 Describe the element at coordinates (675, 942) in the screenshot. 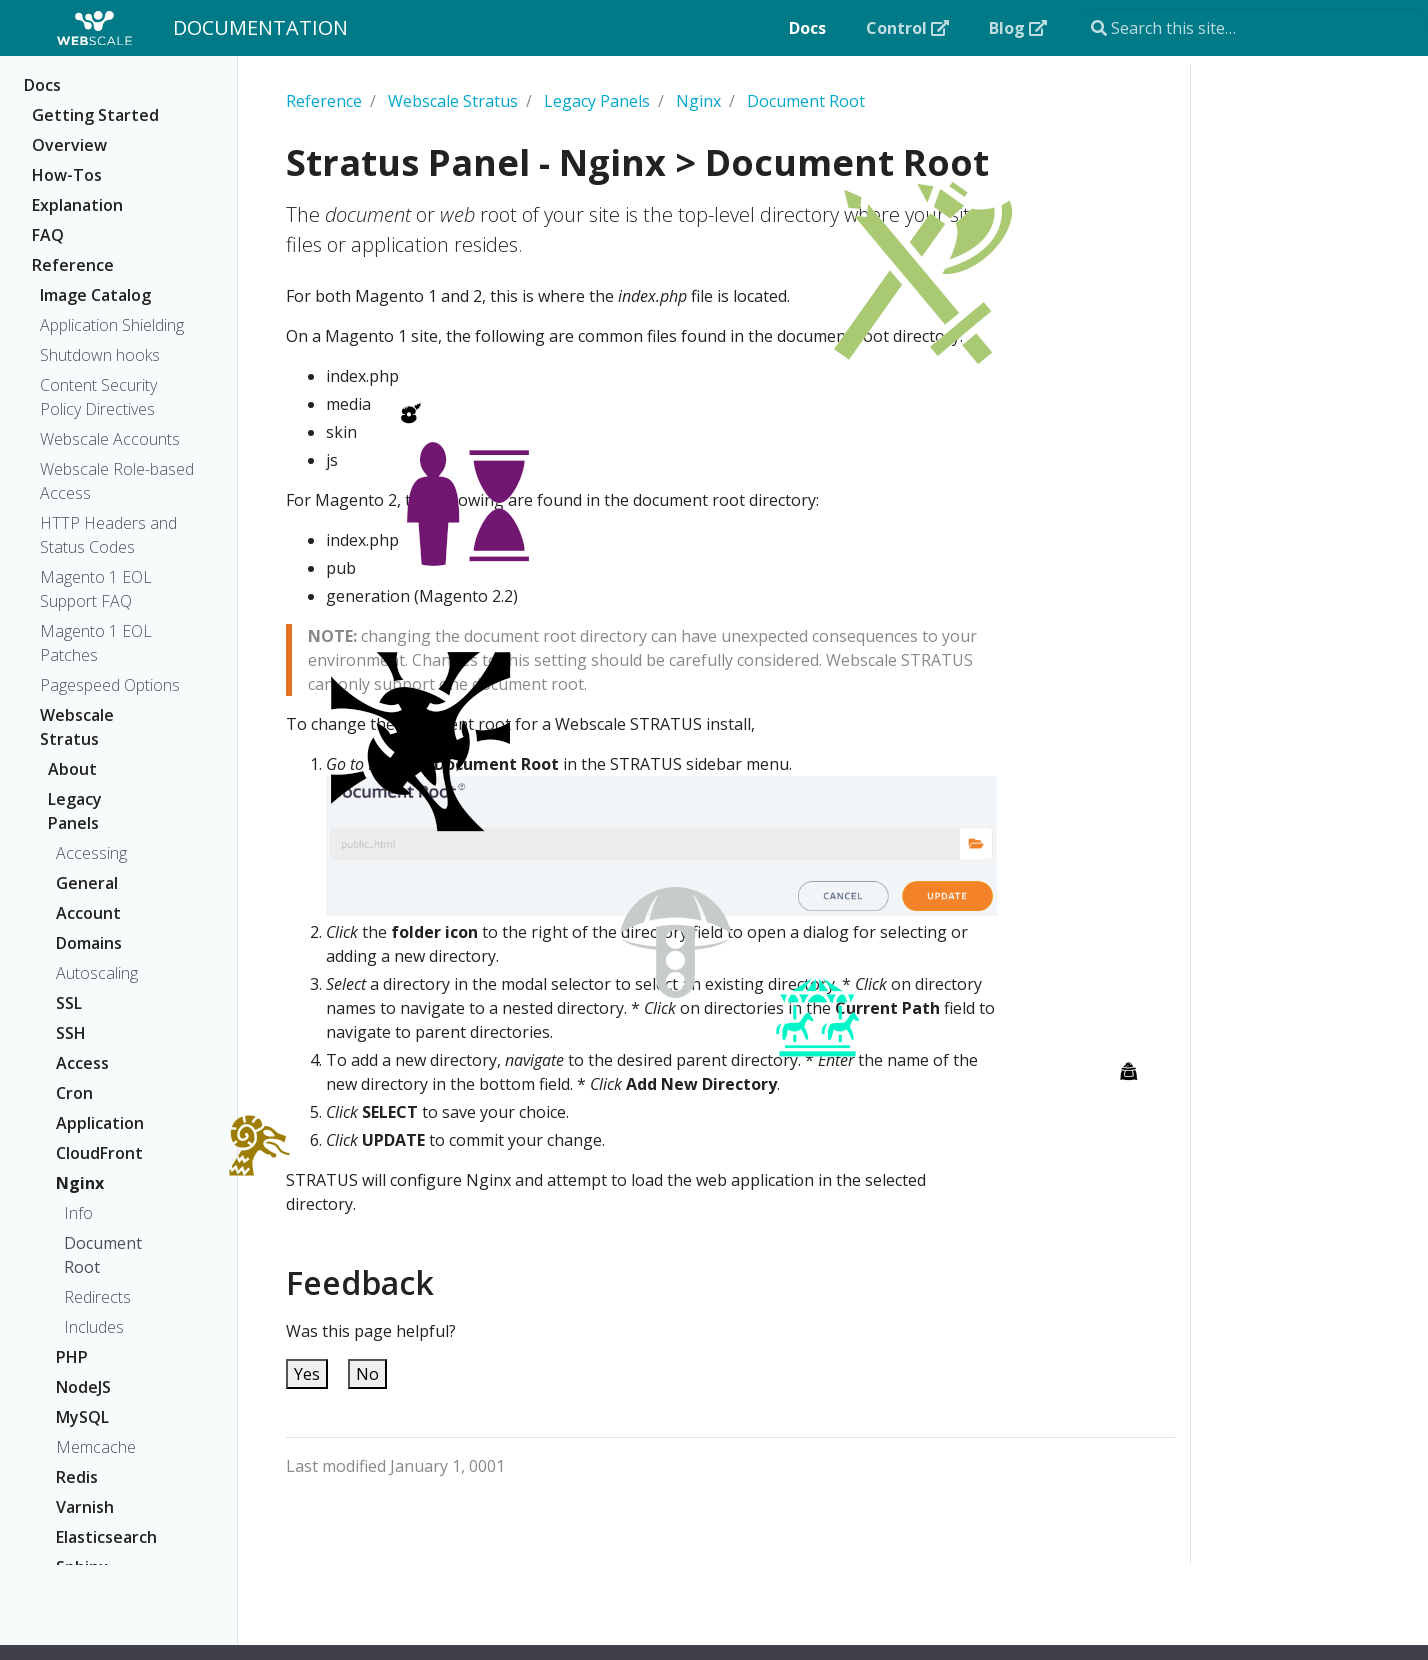

I see `game item or power-up mushroom` at that location.